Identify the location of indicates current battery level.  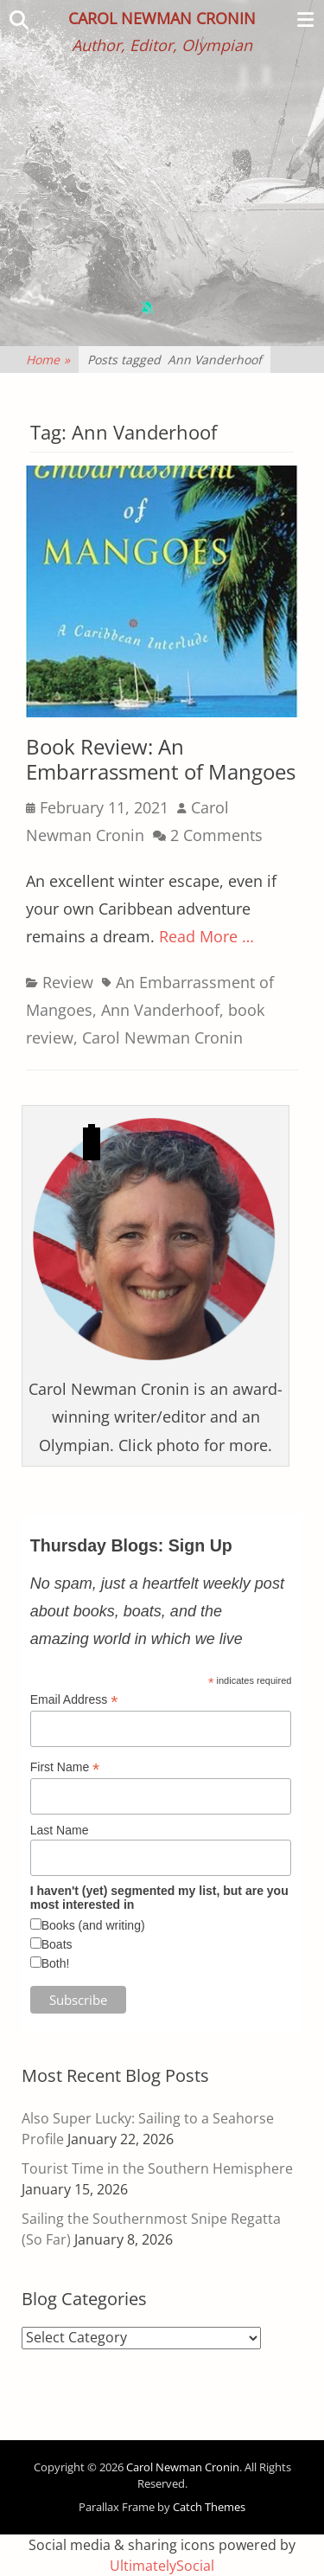
(92, 1142).